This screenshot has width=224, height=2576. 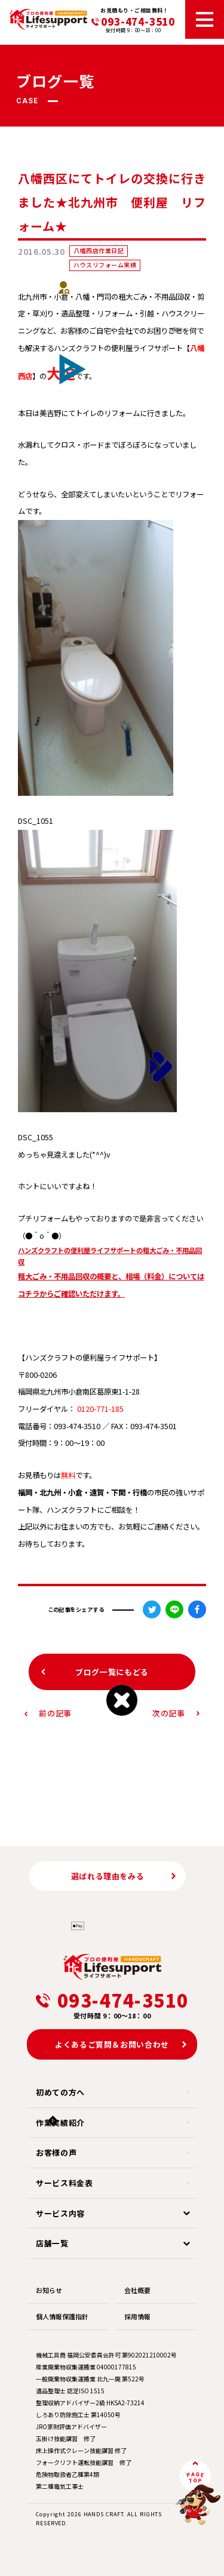 I want to click on visit the iFixit website for repair guides, so click(x=122, y=1700).